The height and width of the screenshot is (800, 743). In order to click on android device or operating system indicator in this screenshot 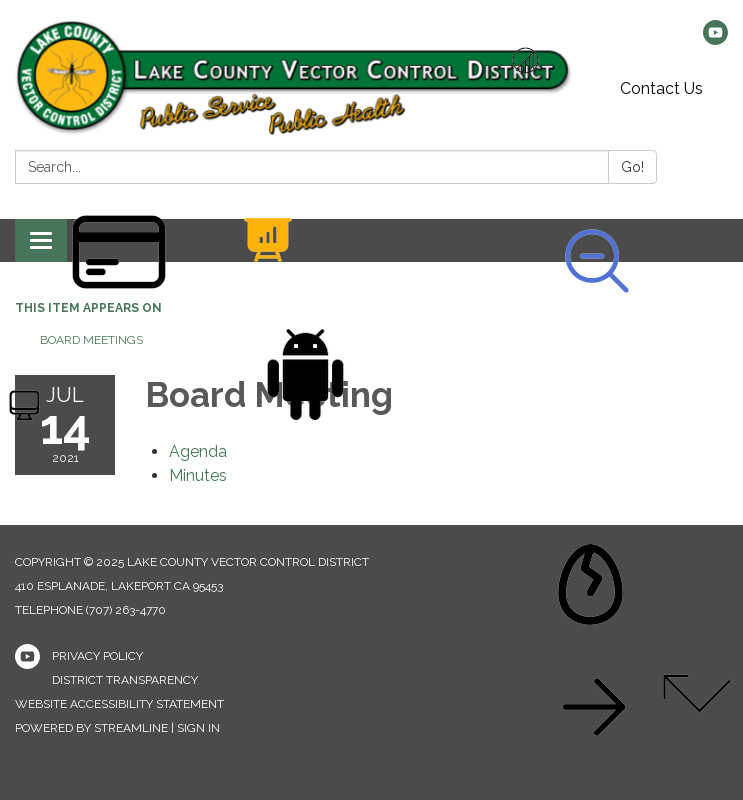, I will do `click(305, 374)`.